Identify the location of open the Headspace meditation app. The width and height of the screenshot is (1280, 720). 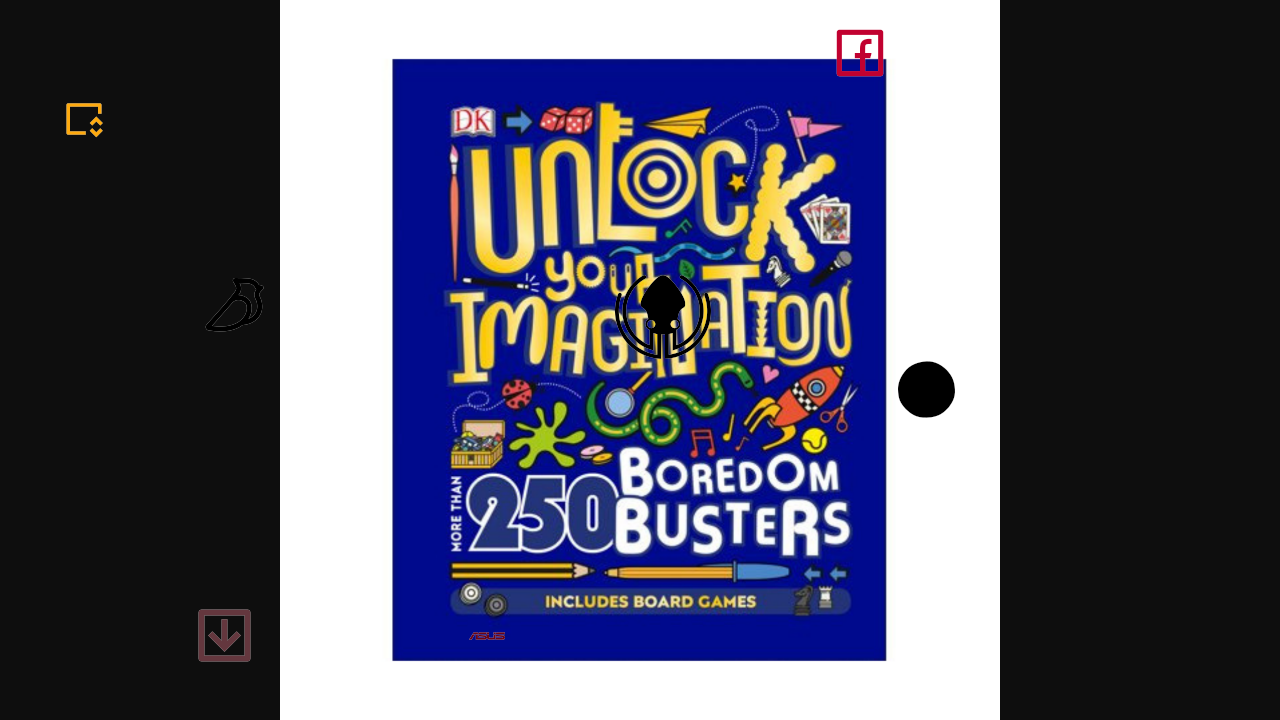
(926, 389).